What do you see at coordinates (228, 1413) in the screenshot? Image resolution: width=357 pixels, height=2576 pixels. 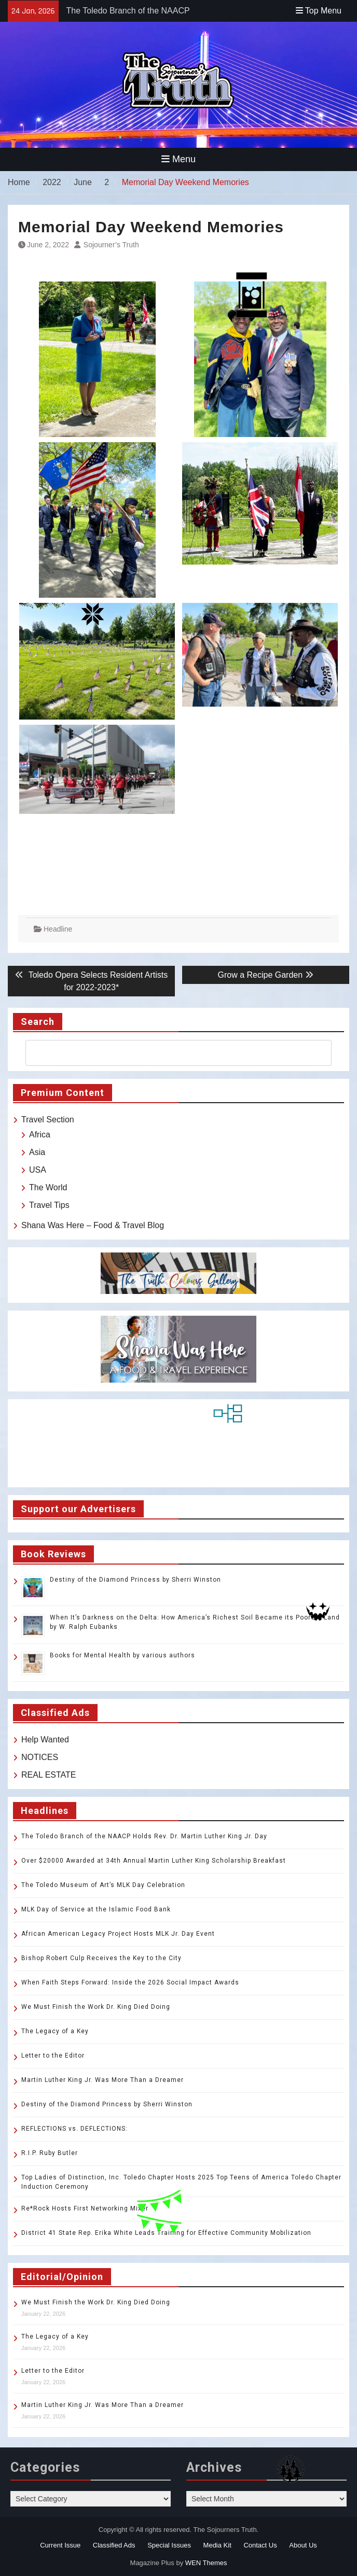 I see `expand or collapse a hierarchical tree view` at bounding box center [228, 1413].